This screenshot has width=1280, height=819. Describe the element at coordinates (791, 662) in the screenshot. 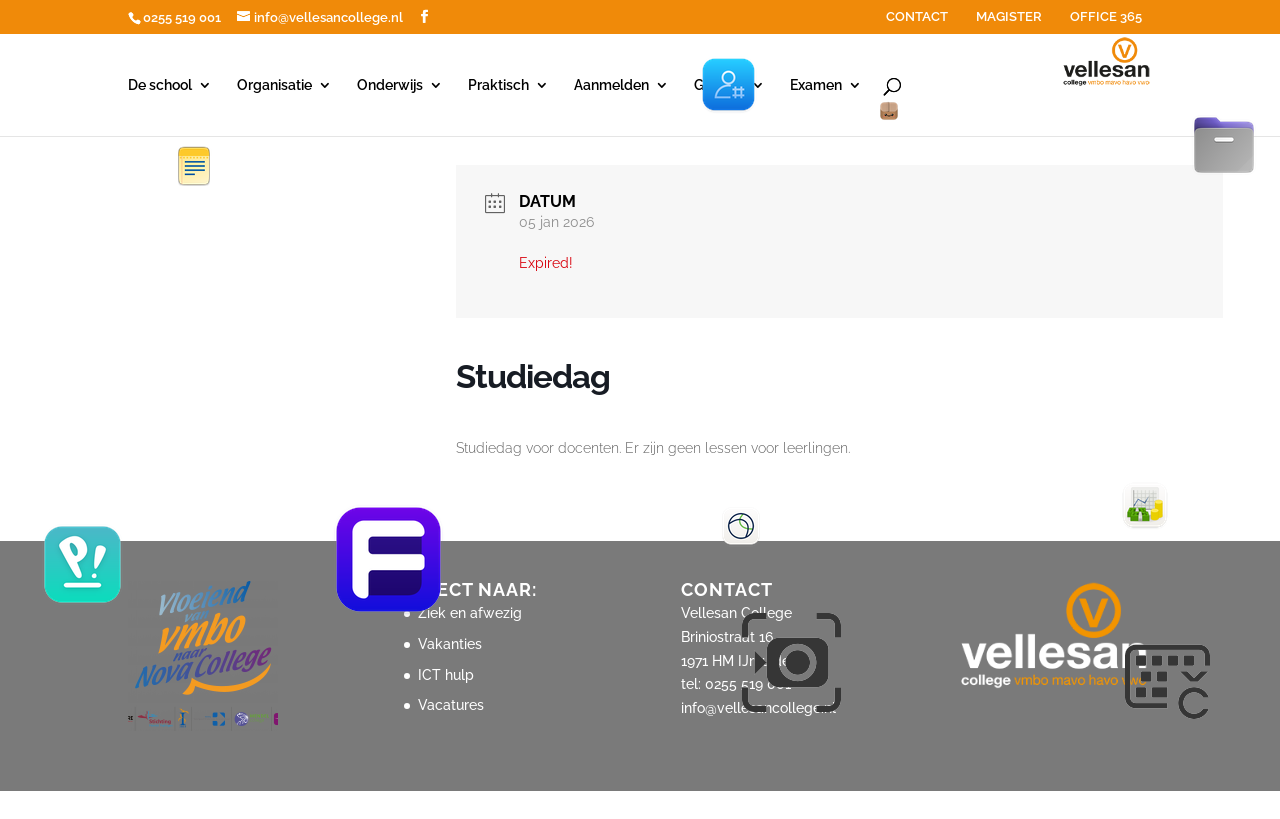

I see `start screen recording with Kooha` at that location.